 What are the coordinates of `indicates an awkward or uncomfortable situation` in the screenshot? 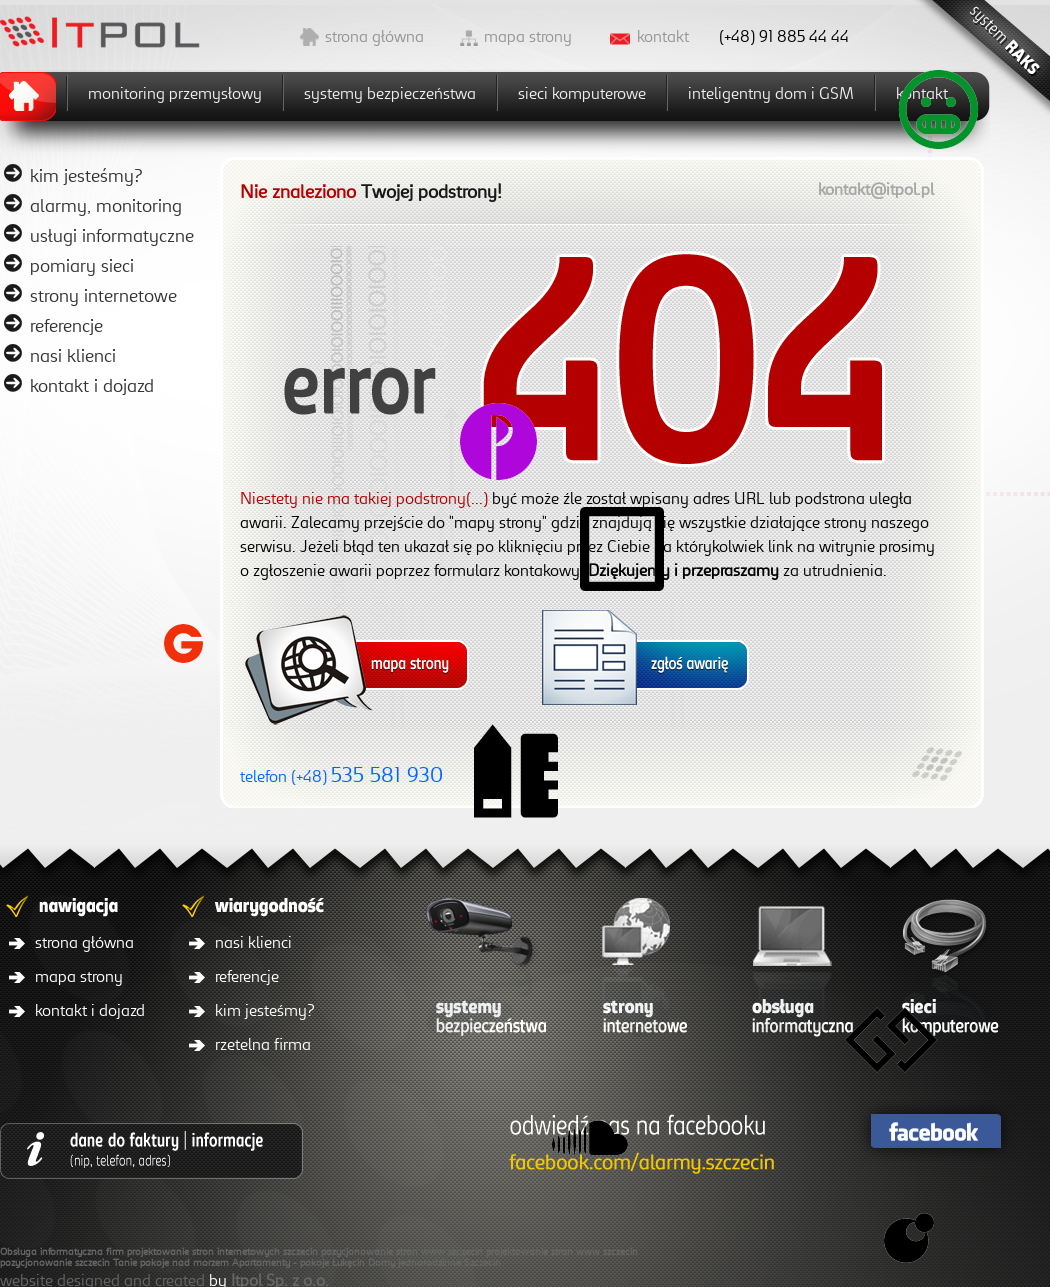 It's located at (938, 109).